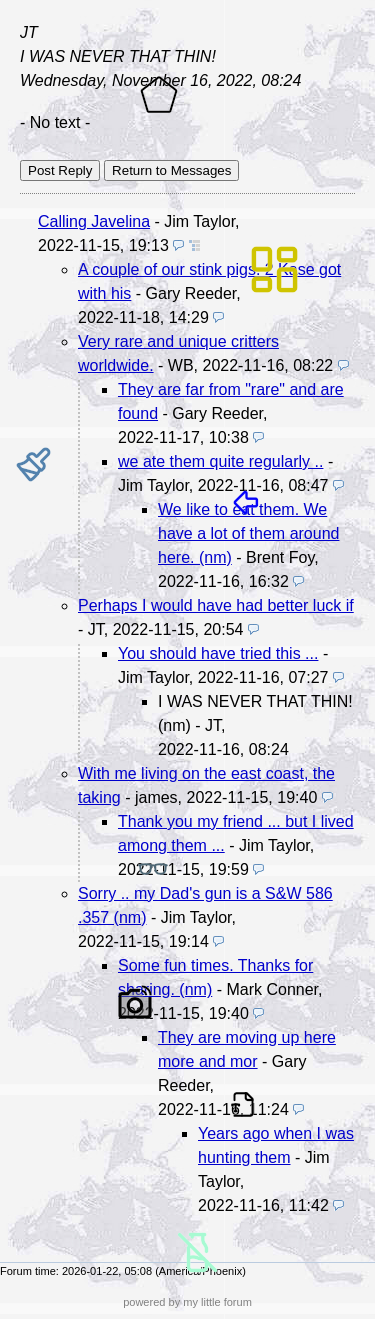  Describe the element at coordinates (135, 1002) in the screenshot. I see `connect to a wireless or linked camera device` at that location.